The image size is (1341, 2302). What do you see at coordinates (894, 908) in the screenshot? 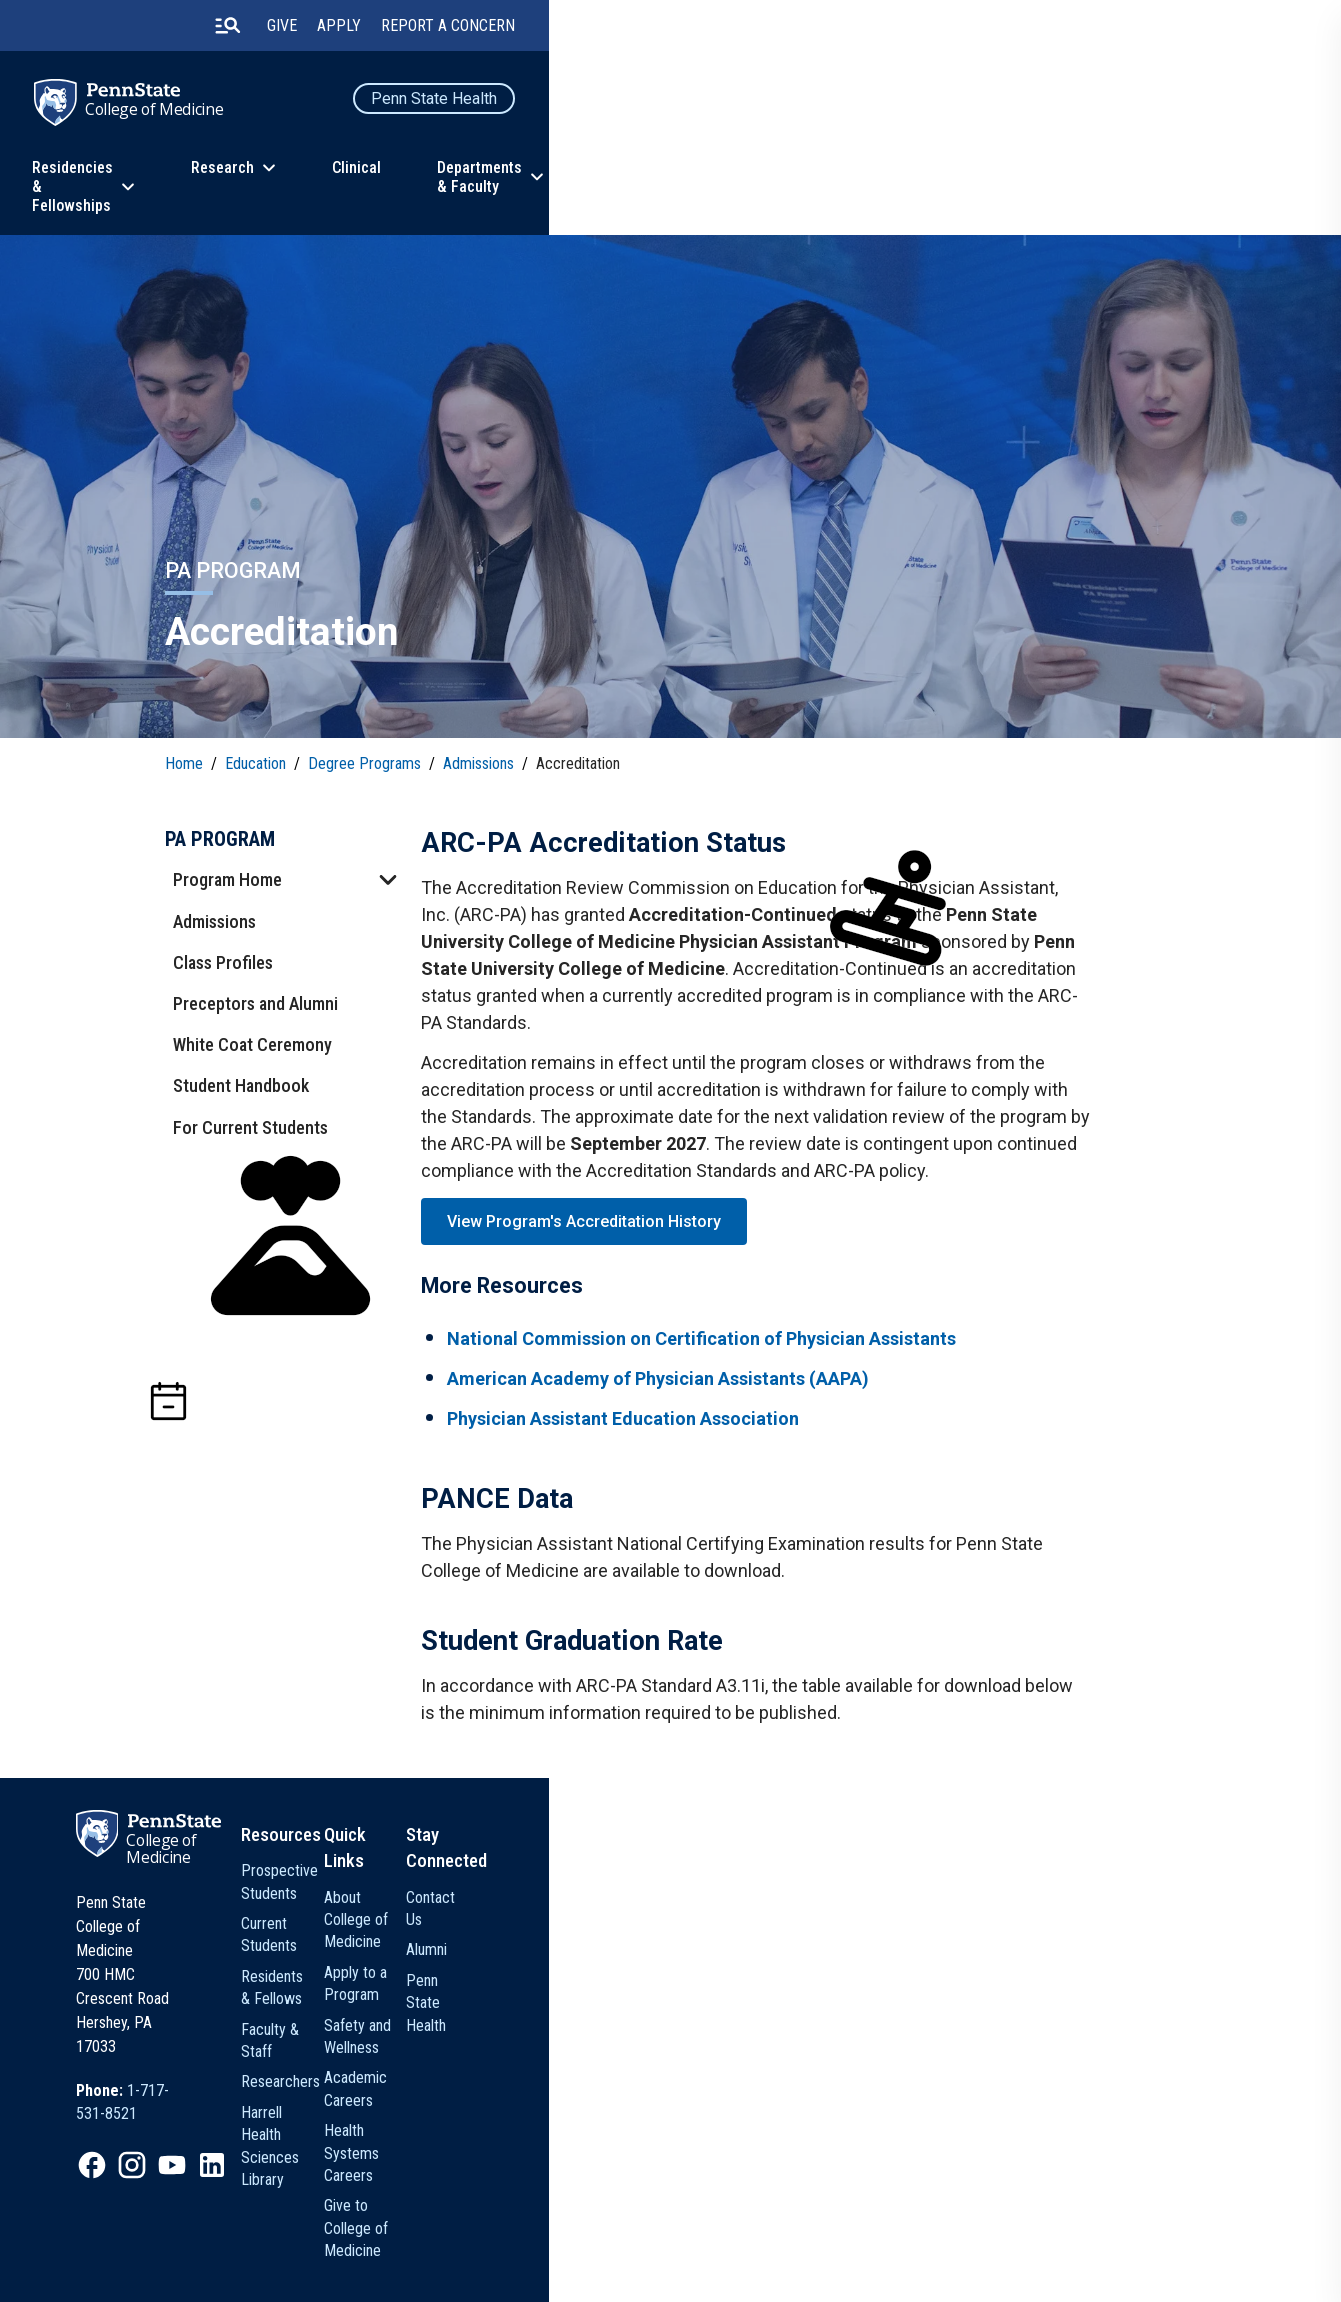
I see `access snowboarding or winter sports content` at bounding box center [894, 908].